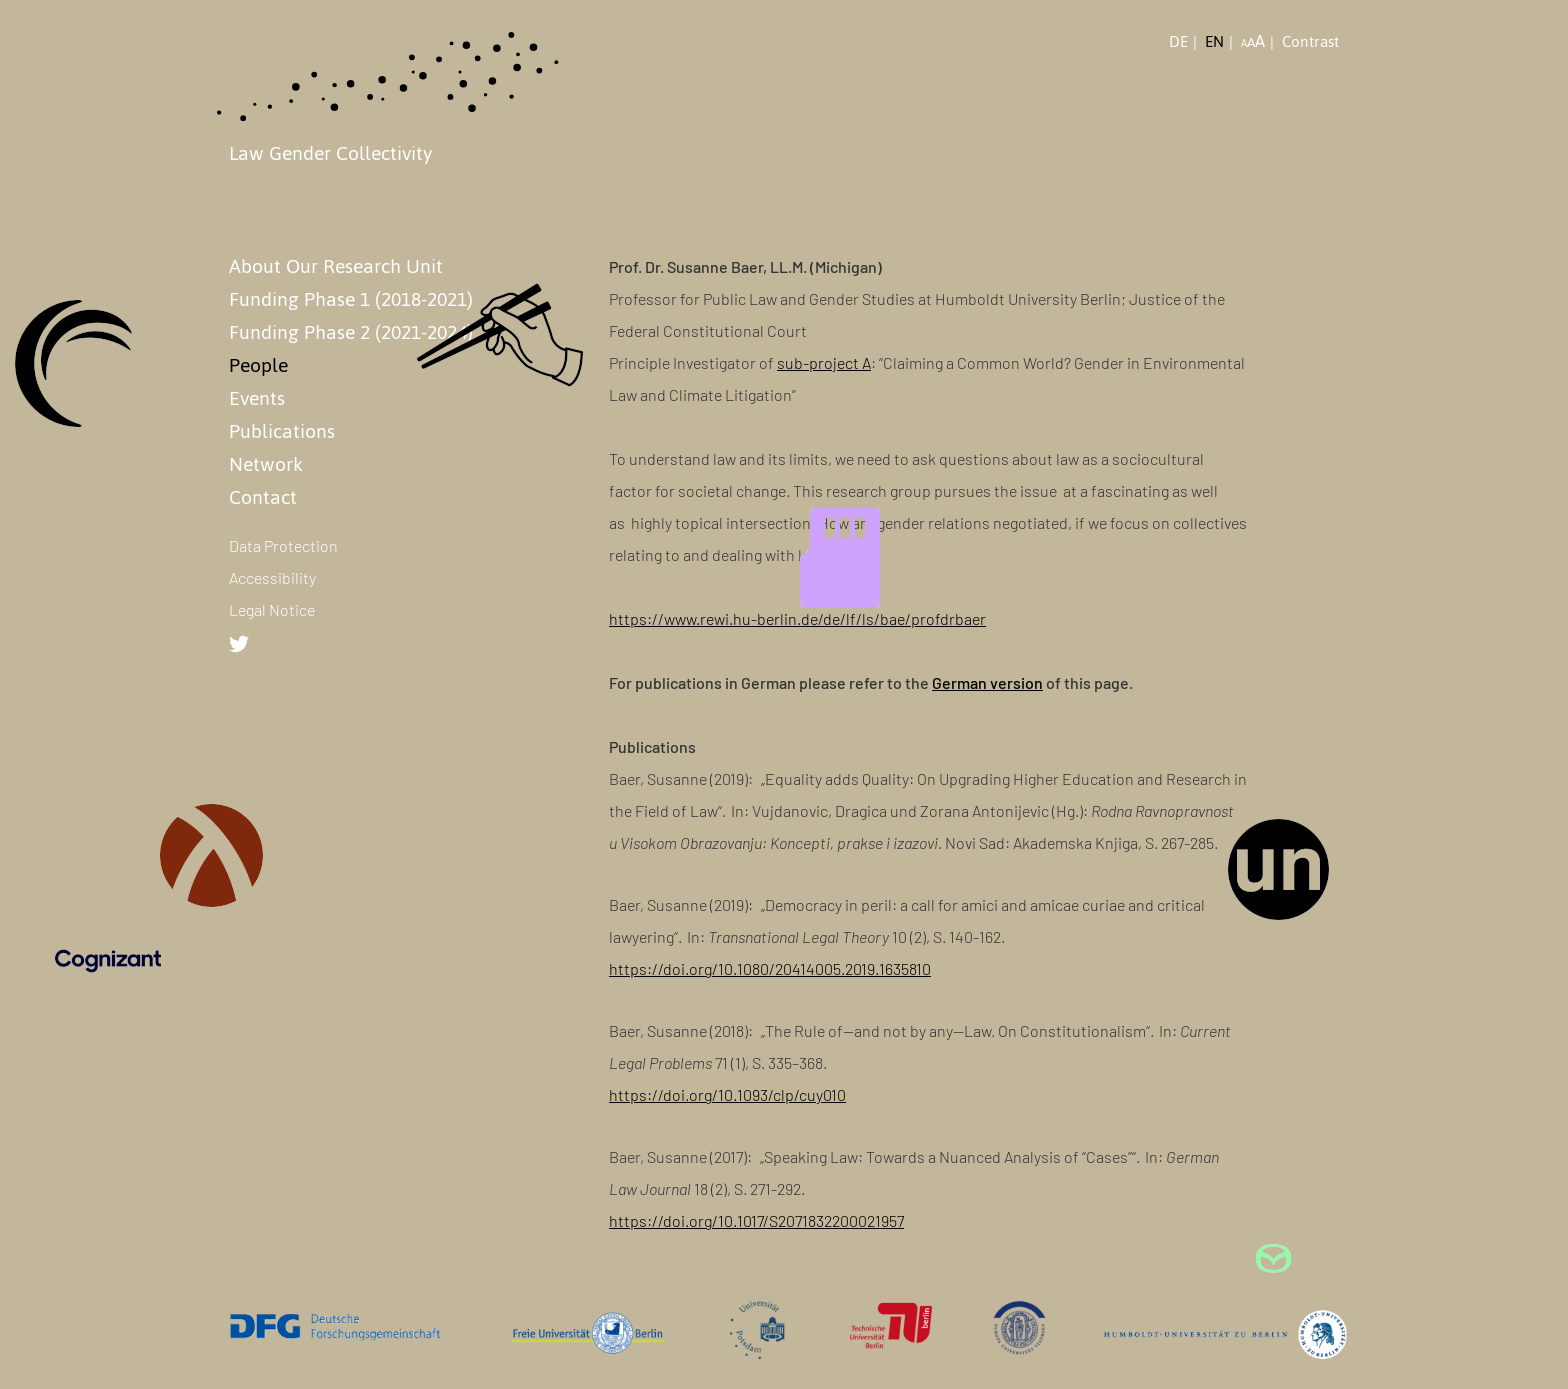 The height and width of the screenshot is (1389, 1568). What do you see at coordinates (500, 335) in the screenshot?
I see `open tabelog restaurant review app` at bounding box center [500, 335].